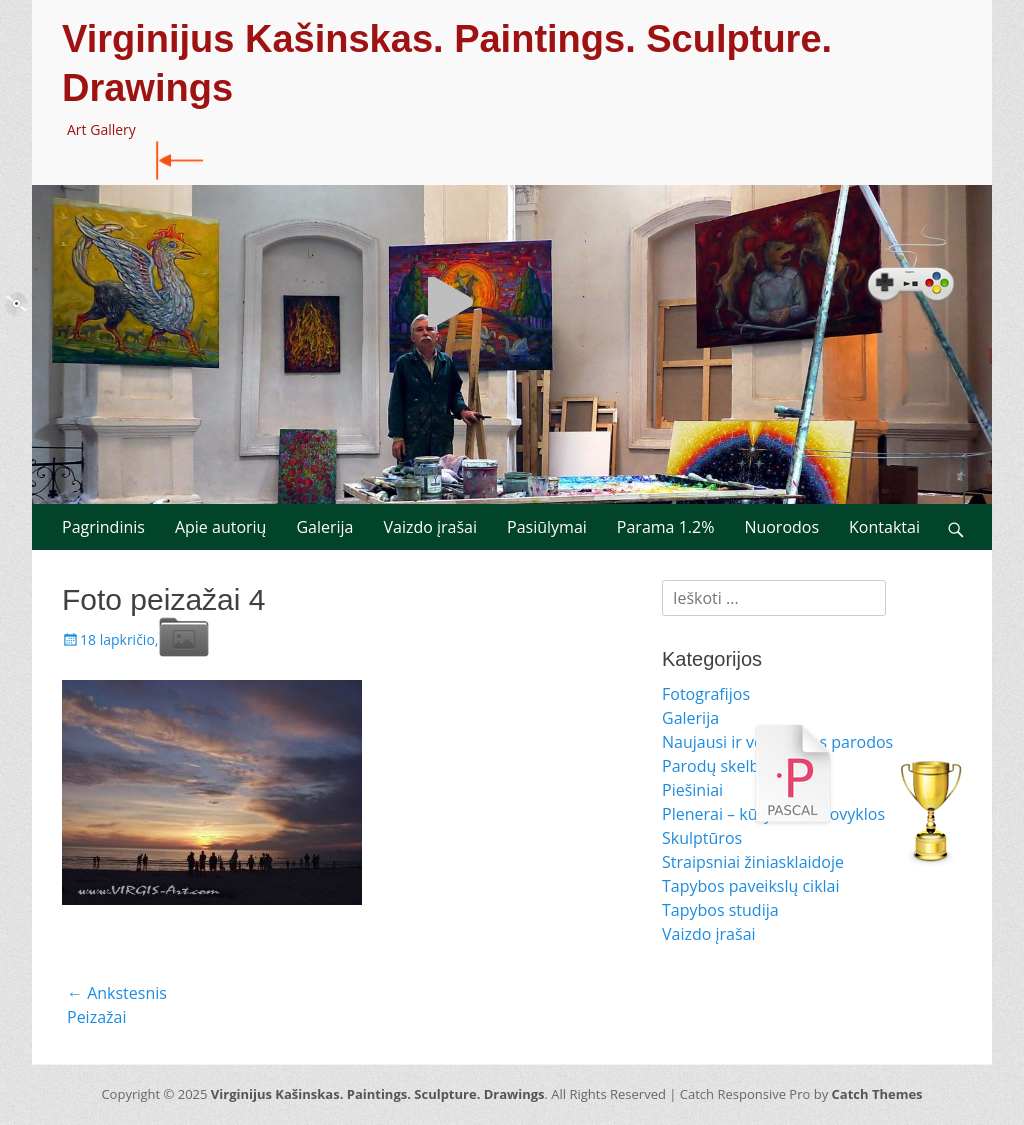 Image resolution: width=1024 pixels, height=1125 pixels. I want to click on configure gaming controller settings, so click(911, 265).